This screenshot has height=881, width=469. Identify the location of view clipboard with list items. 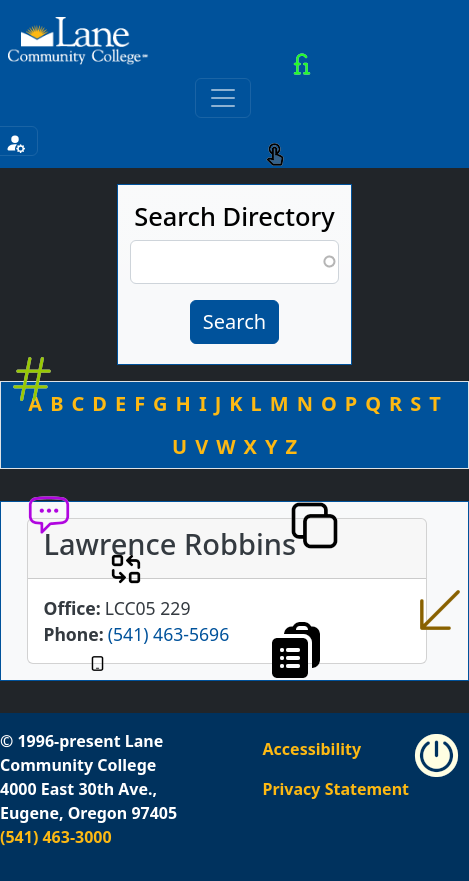
(296, 650).